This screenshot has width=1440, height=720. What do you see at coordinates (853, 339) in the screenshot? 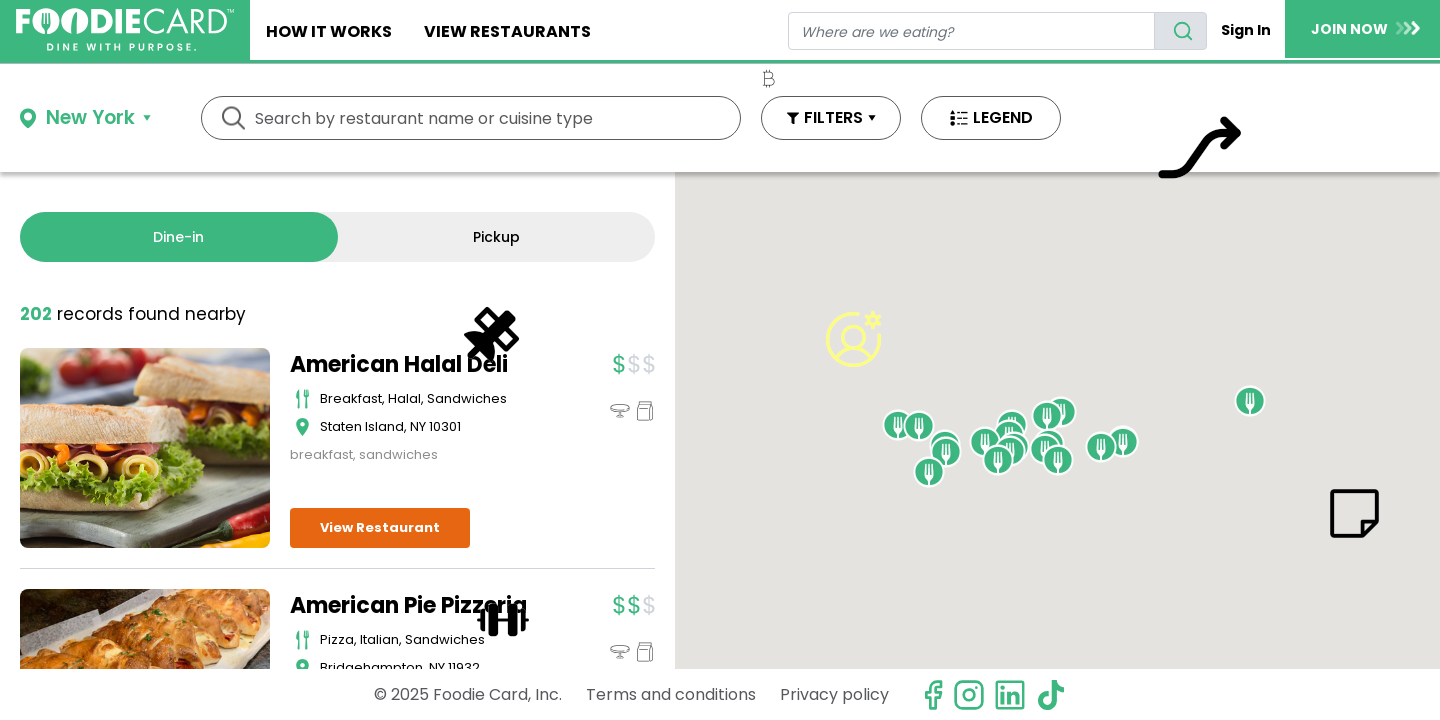
I see `access user profile settings` at bounding box center [853, 339].